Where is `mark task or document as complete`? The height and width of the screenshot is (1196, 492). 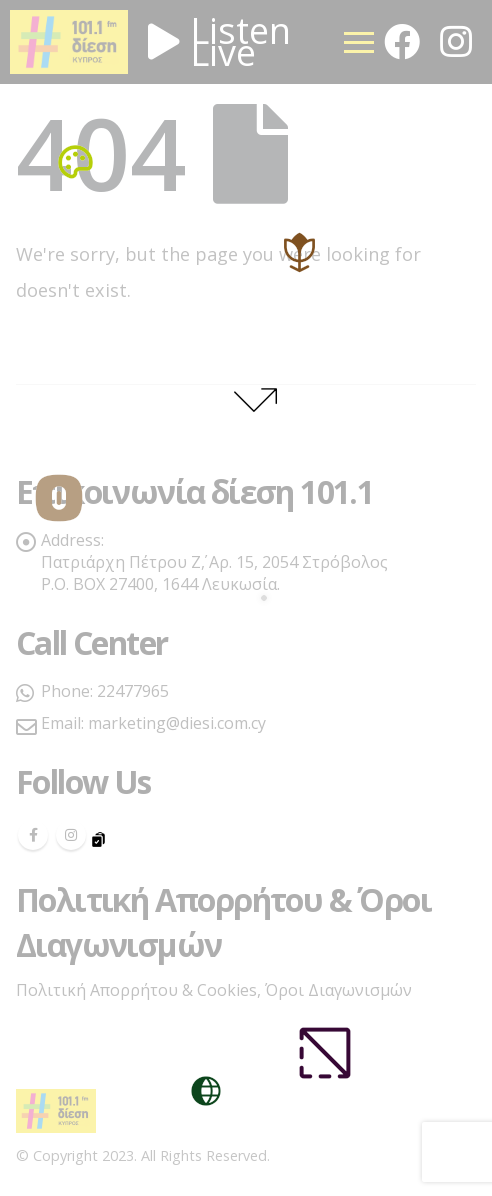
mark task or document as complete is located at coordinates (98, 839).